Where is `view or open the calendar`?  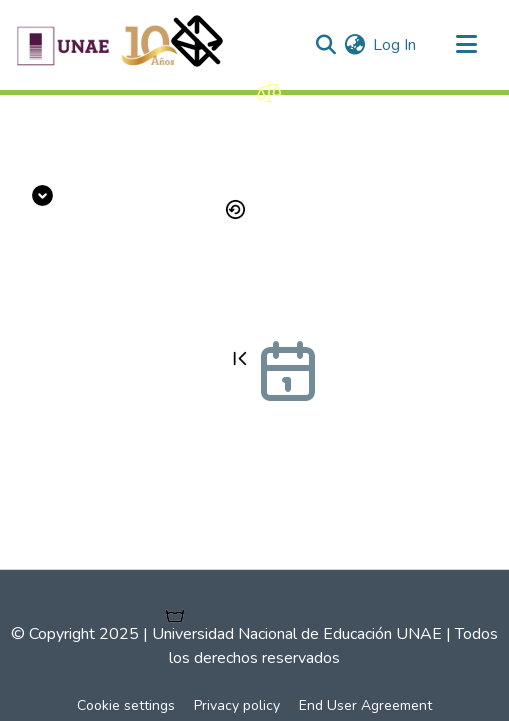 view or open the calendar is located at coordinates (288, 371).